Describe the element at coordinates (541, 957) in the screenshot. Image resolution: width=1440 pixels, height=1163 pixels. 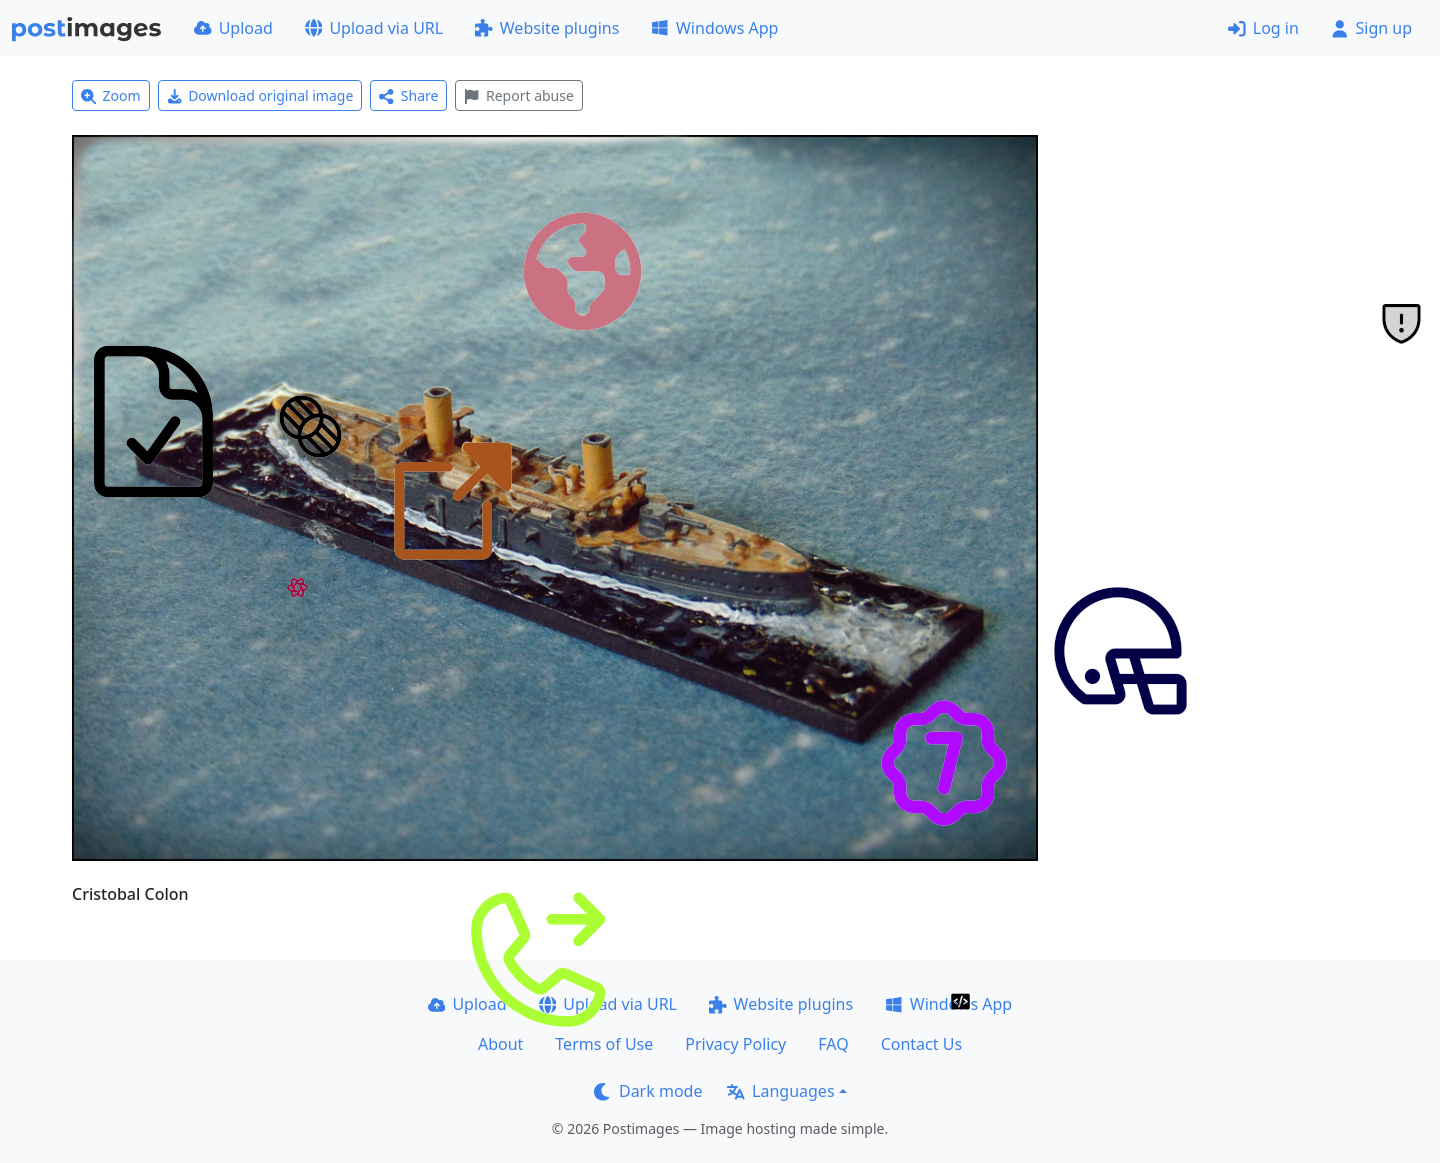
I see `transfer an active call` at that location.